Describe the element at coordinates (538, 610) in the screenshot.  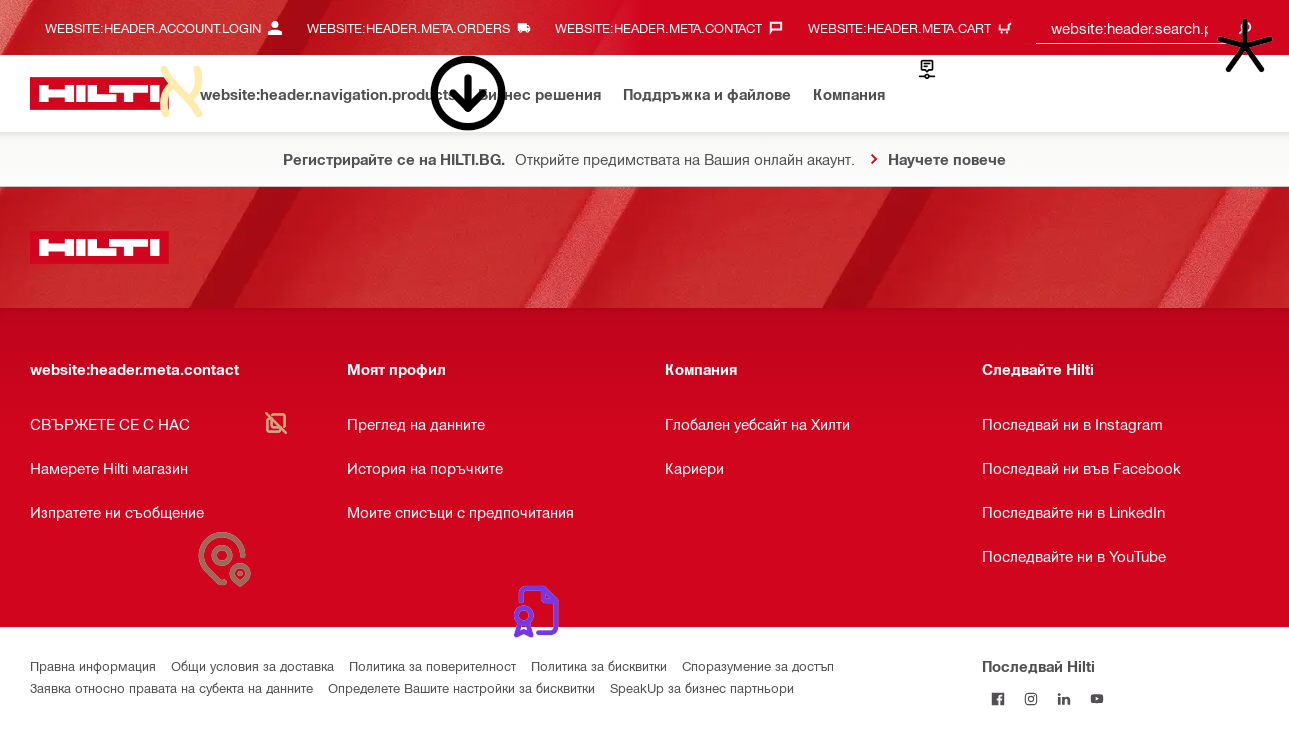
I see `view certified or verified document` at that location.